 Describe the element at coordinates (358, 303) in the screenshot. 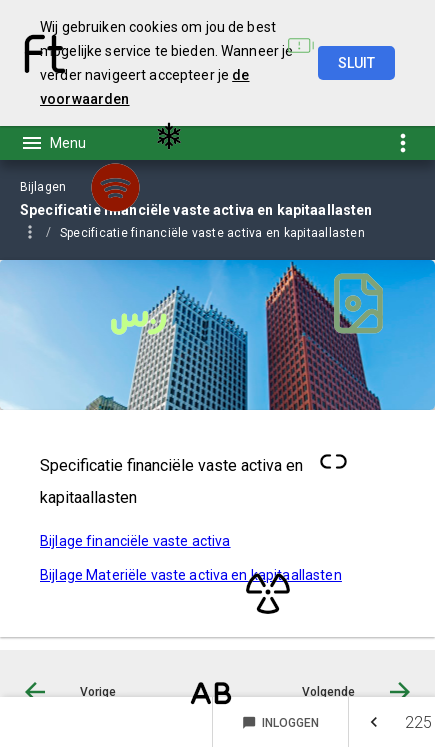

I see `view image file` at that location.